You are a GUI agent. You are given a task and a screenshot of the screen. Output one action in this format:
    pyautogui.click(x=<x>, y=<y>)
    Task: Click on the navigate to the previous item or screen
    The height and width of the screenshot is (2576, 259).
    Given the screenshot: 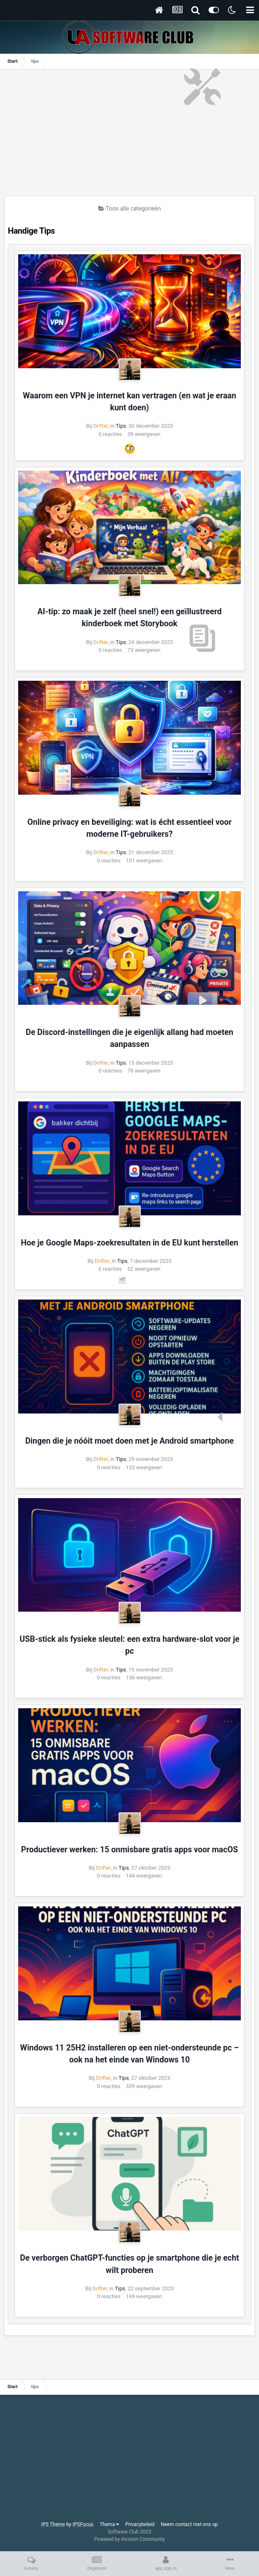 What is the action you would take?
    pyautogui.click(x=220, y=1417)
    